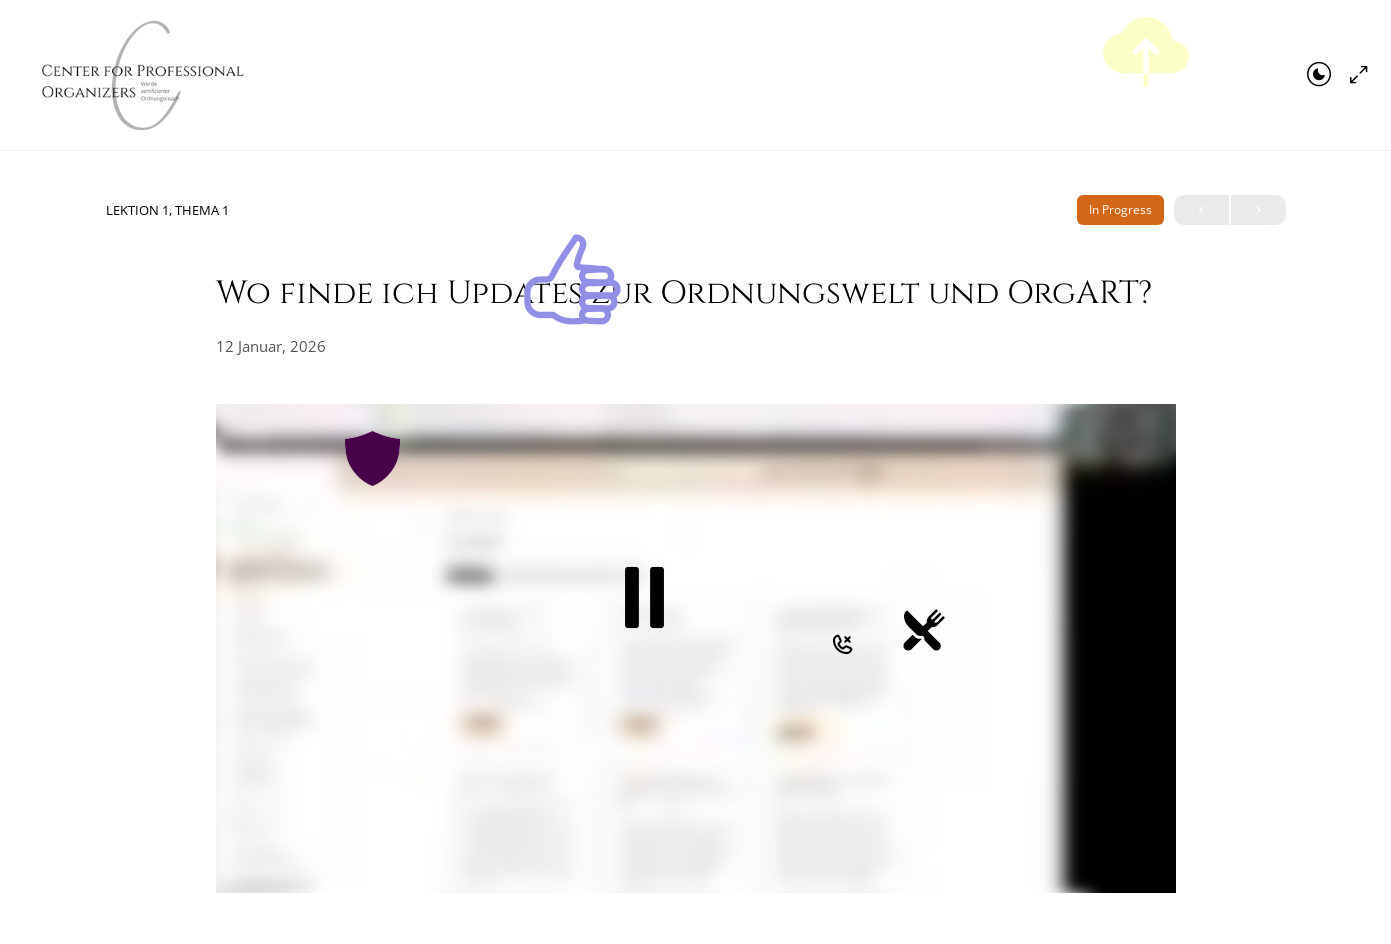  Describe the element at coordinates (644, 597) in the screenshot. I see `pause media playback` at that location.